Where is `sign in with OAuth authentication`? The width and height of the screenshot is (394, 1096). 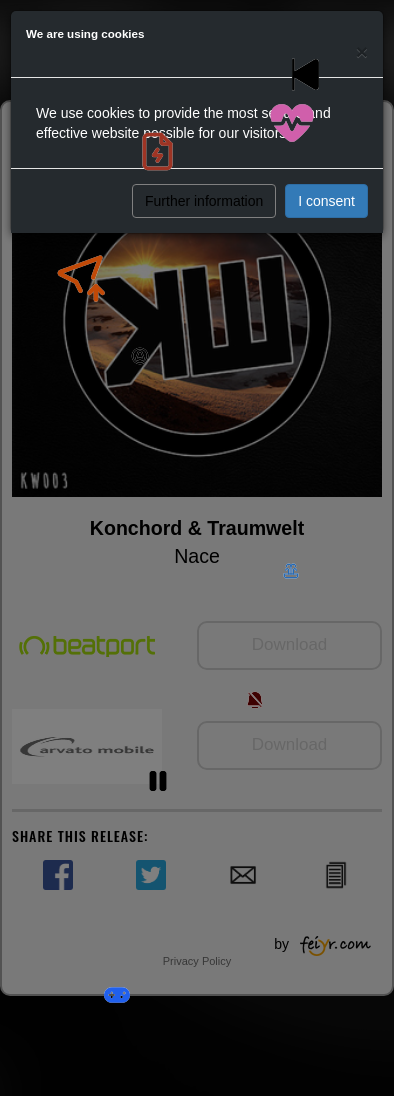 sign in with OAuth authentication is located at coordinates (140, 356).